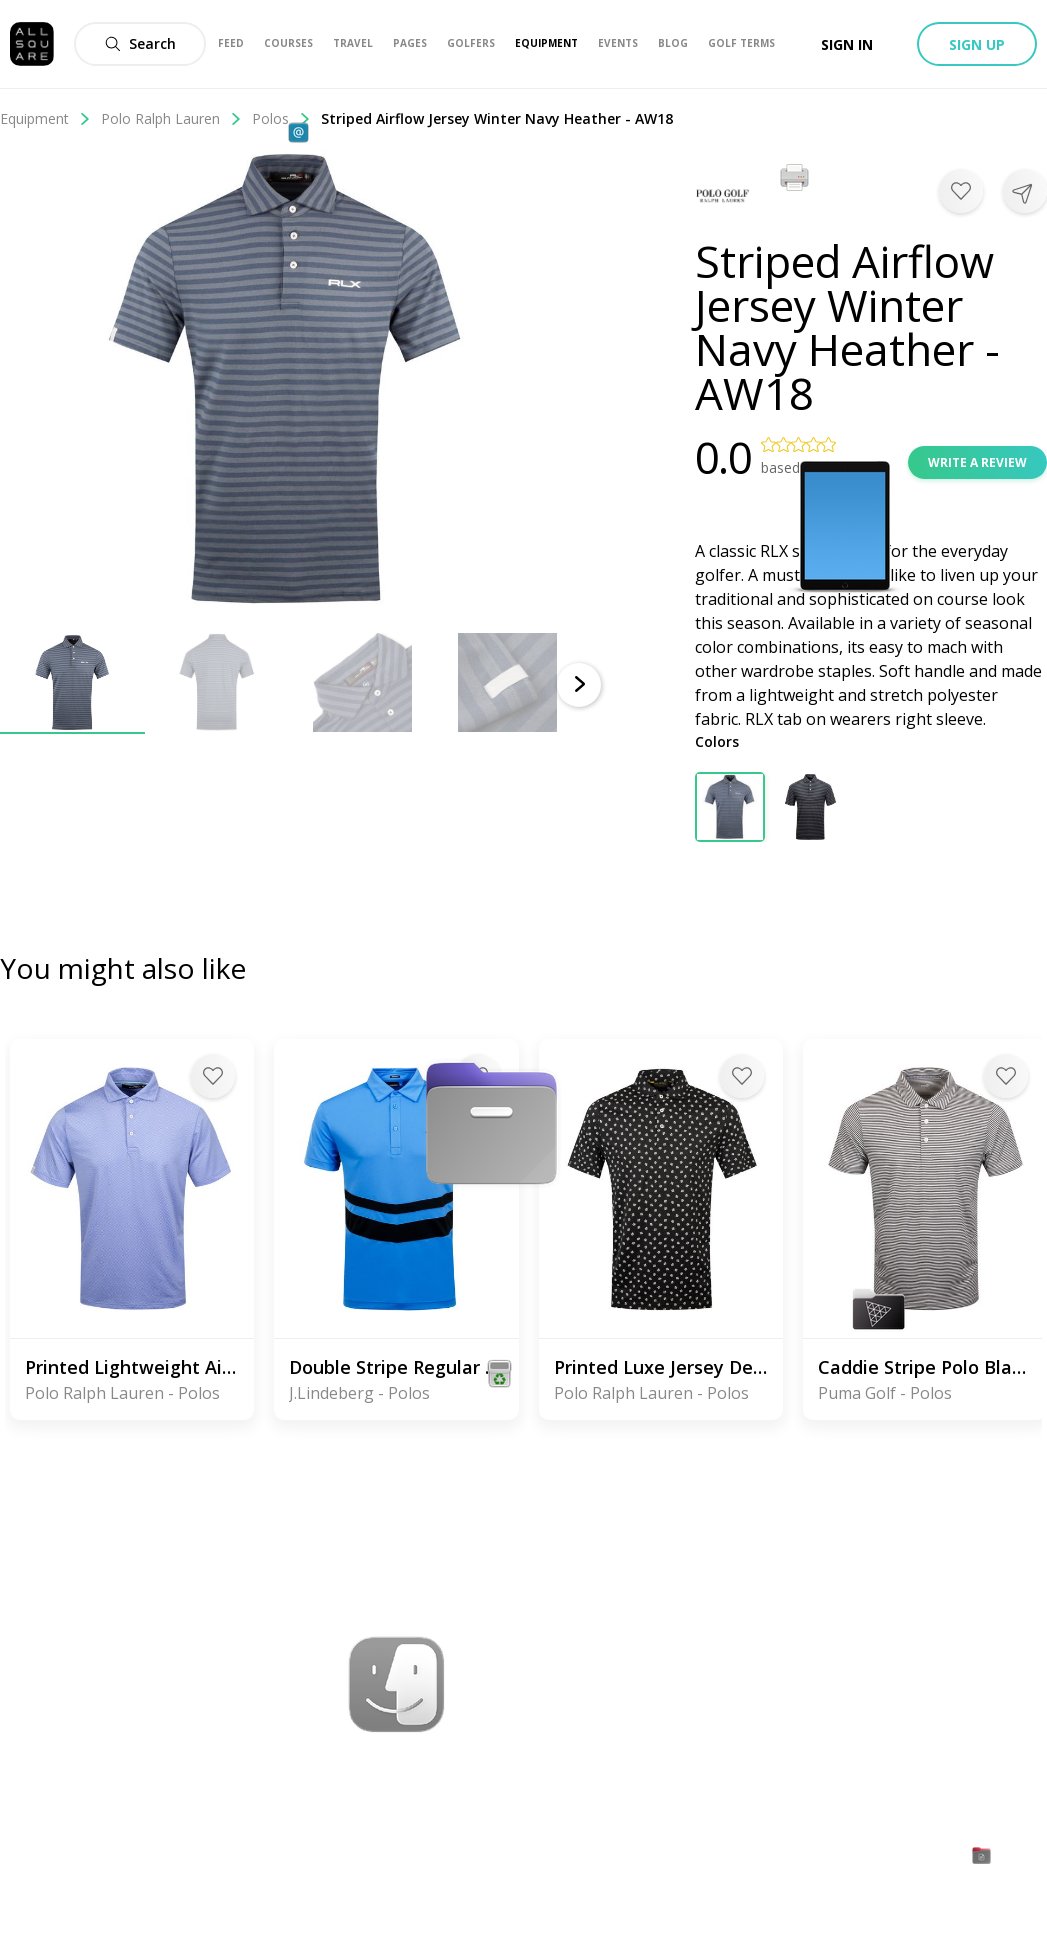  I want to click on manage account credentials and login settings, so click(298, 132).